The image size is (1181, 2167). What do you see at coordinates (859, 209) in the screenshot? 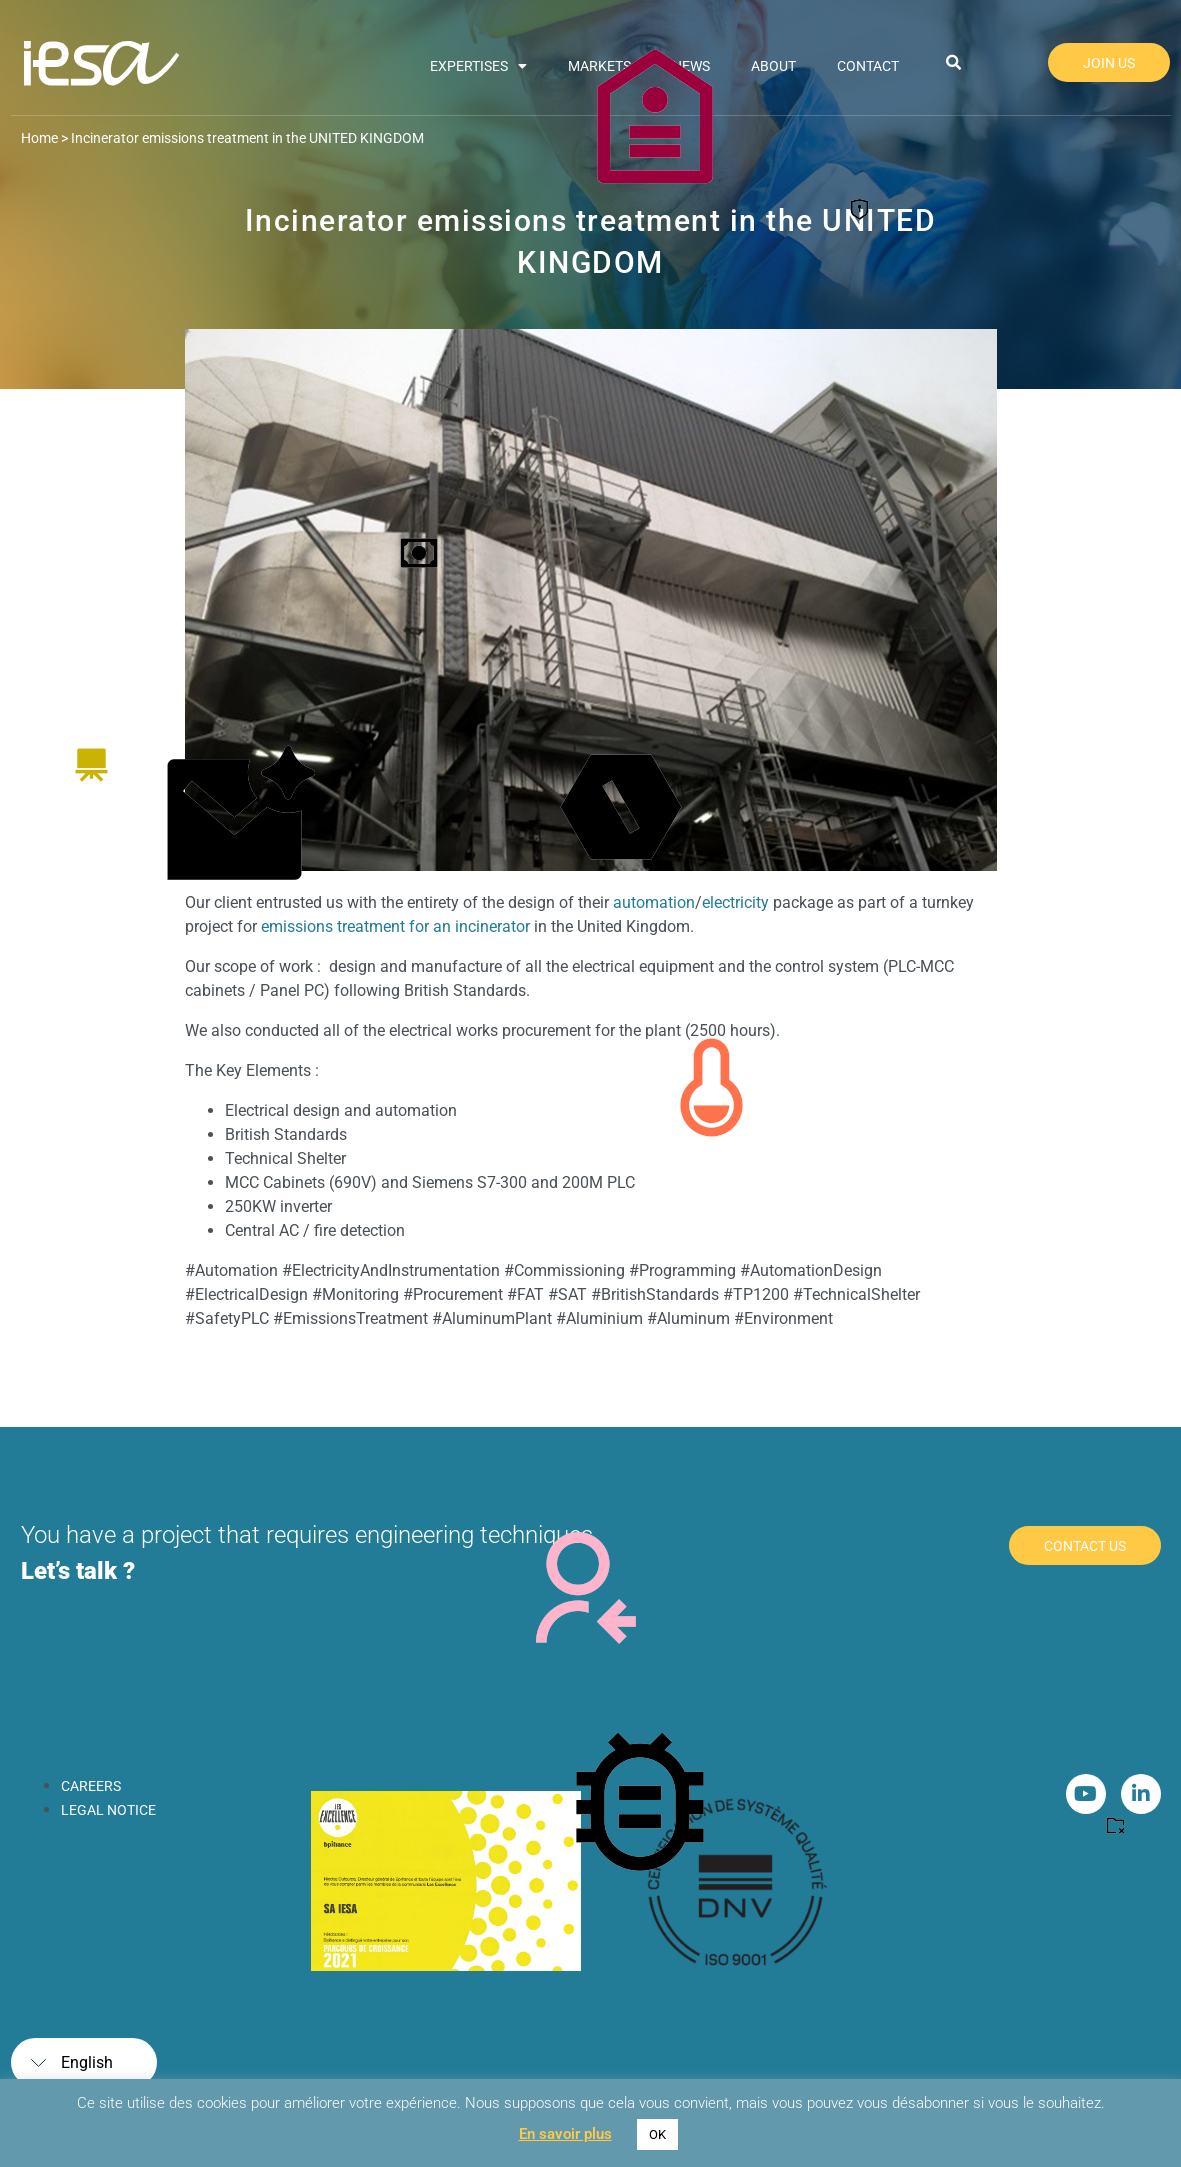
I see `access security or privacy settings` at bounding box center [859, 209].